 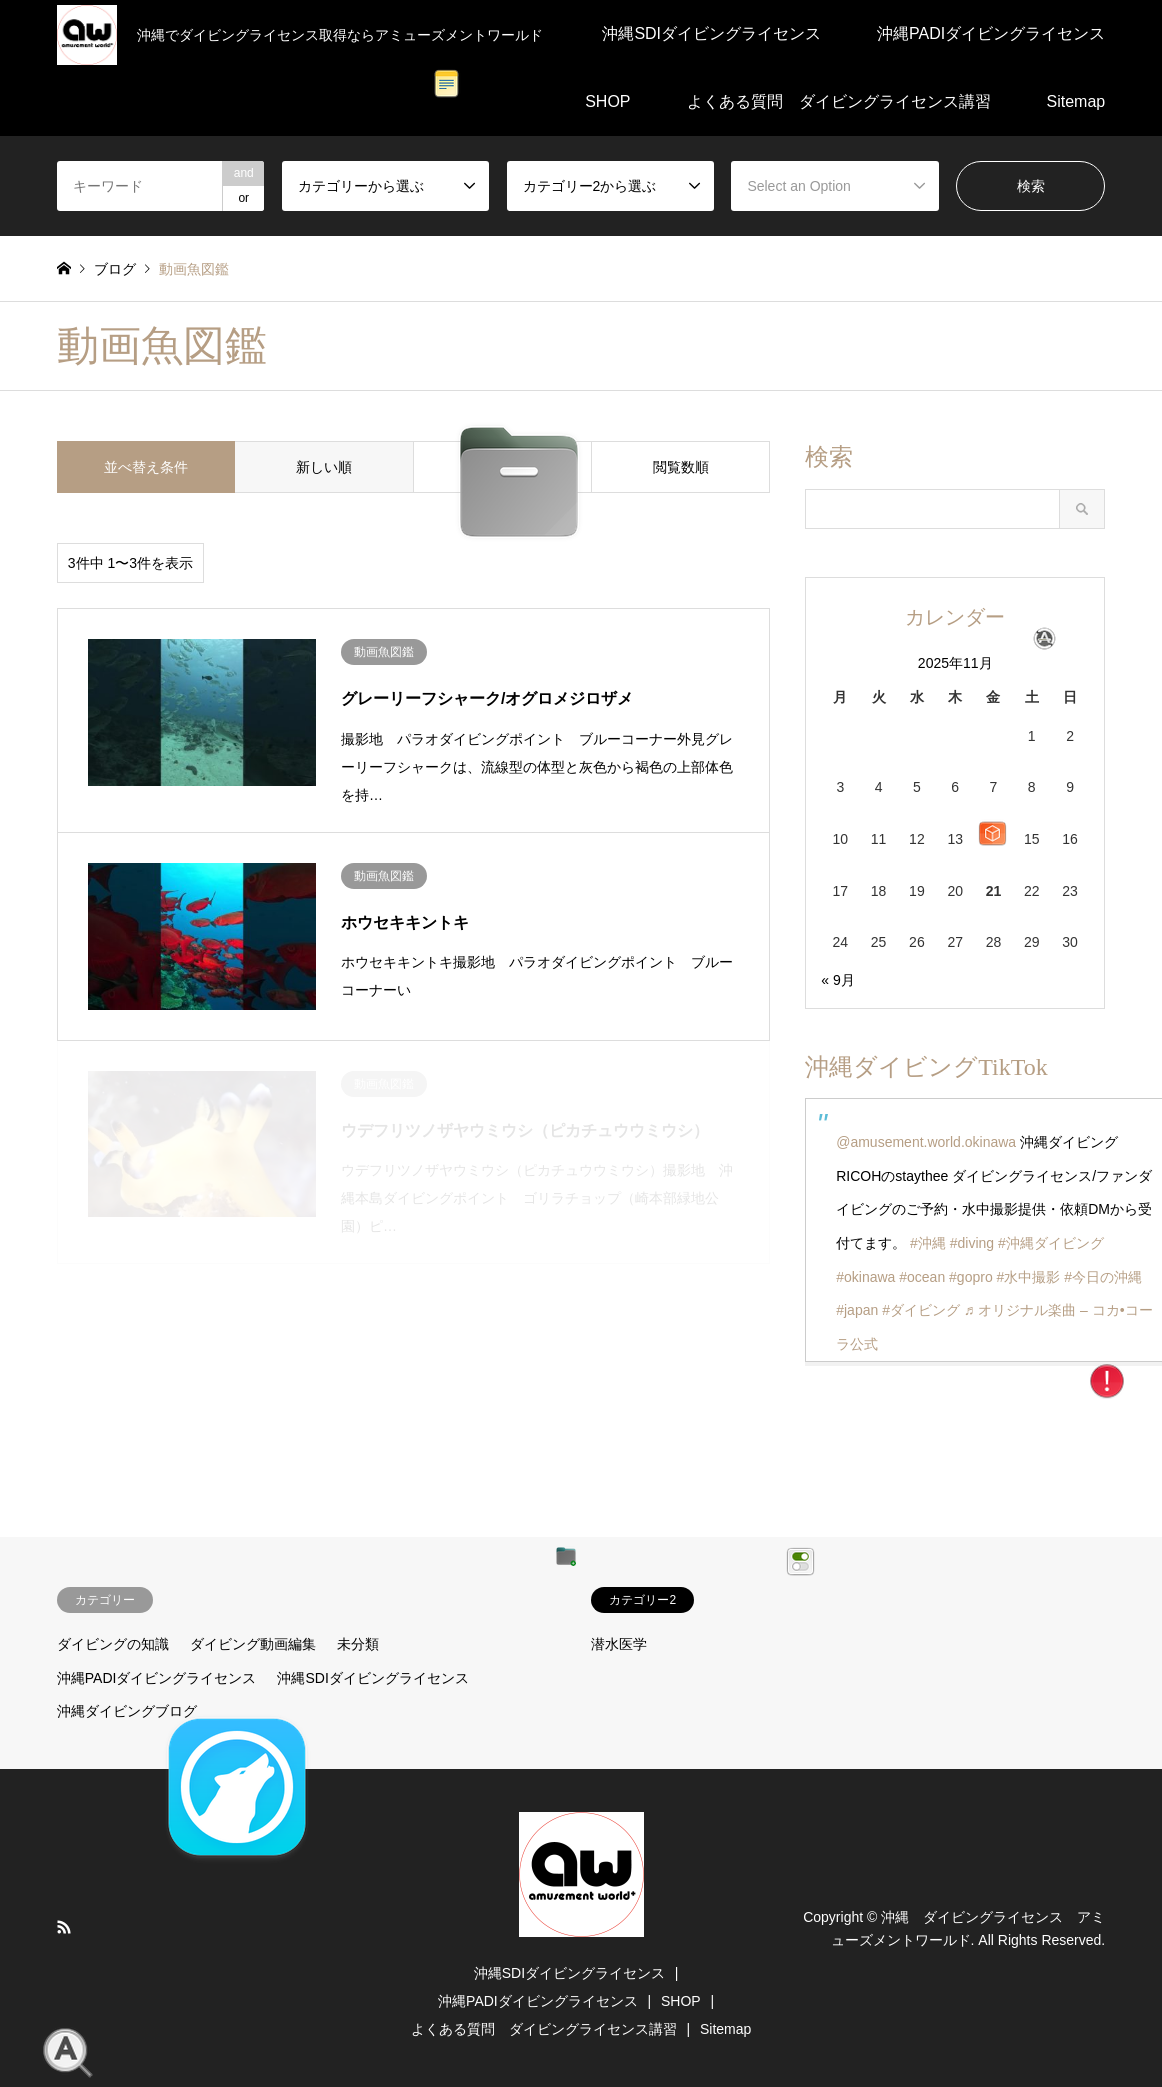 I want to click on open librewolf browser, so click(x=237, y=1787).